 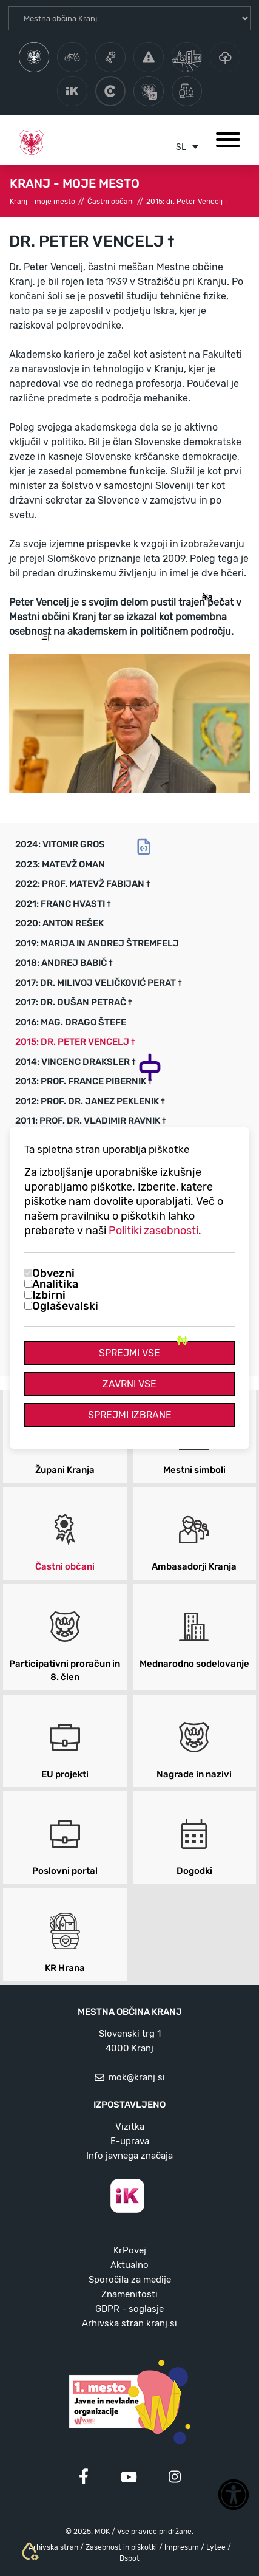 What do you see at coordinates (150, 1067) in the screenshot?
I see `align selected elements to center` at bounding box center [150, 1067].